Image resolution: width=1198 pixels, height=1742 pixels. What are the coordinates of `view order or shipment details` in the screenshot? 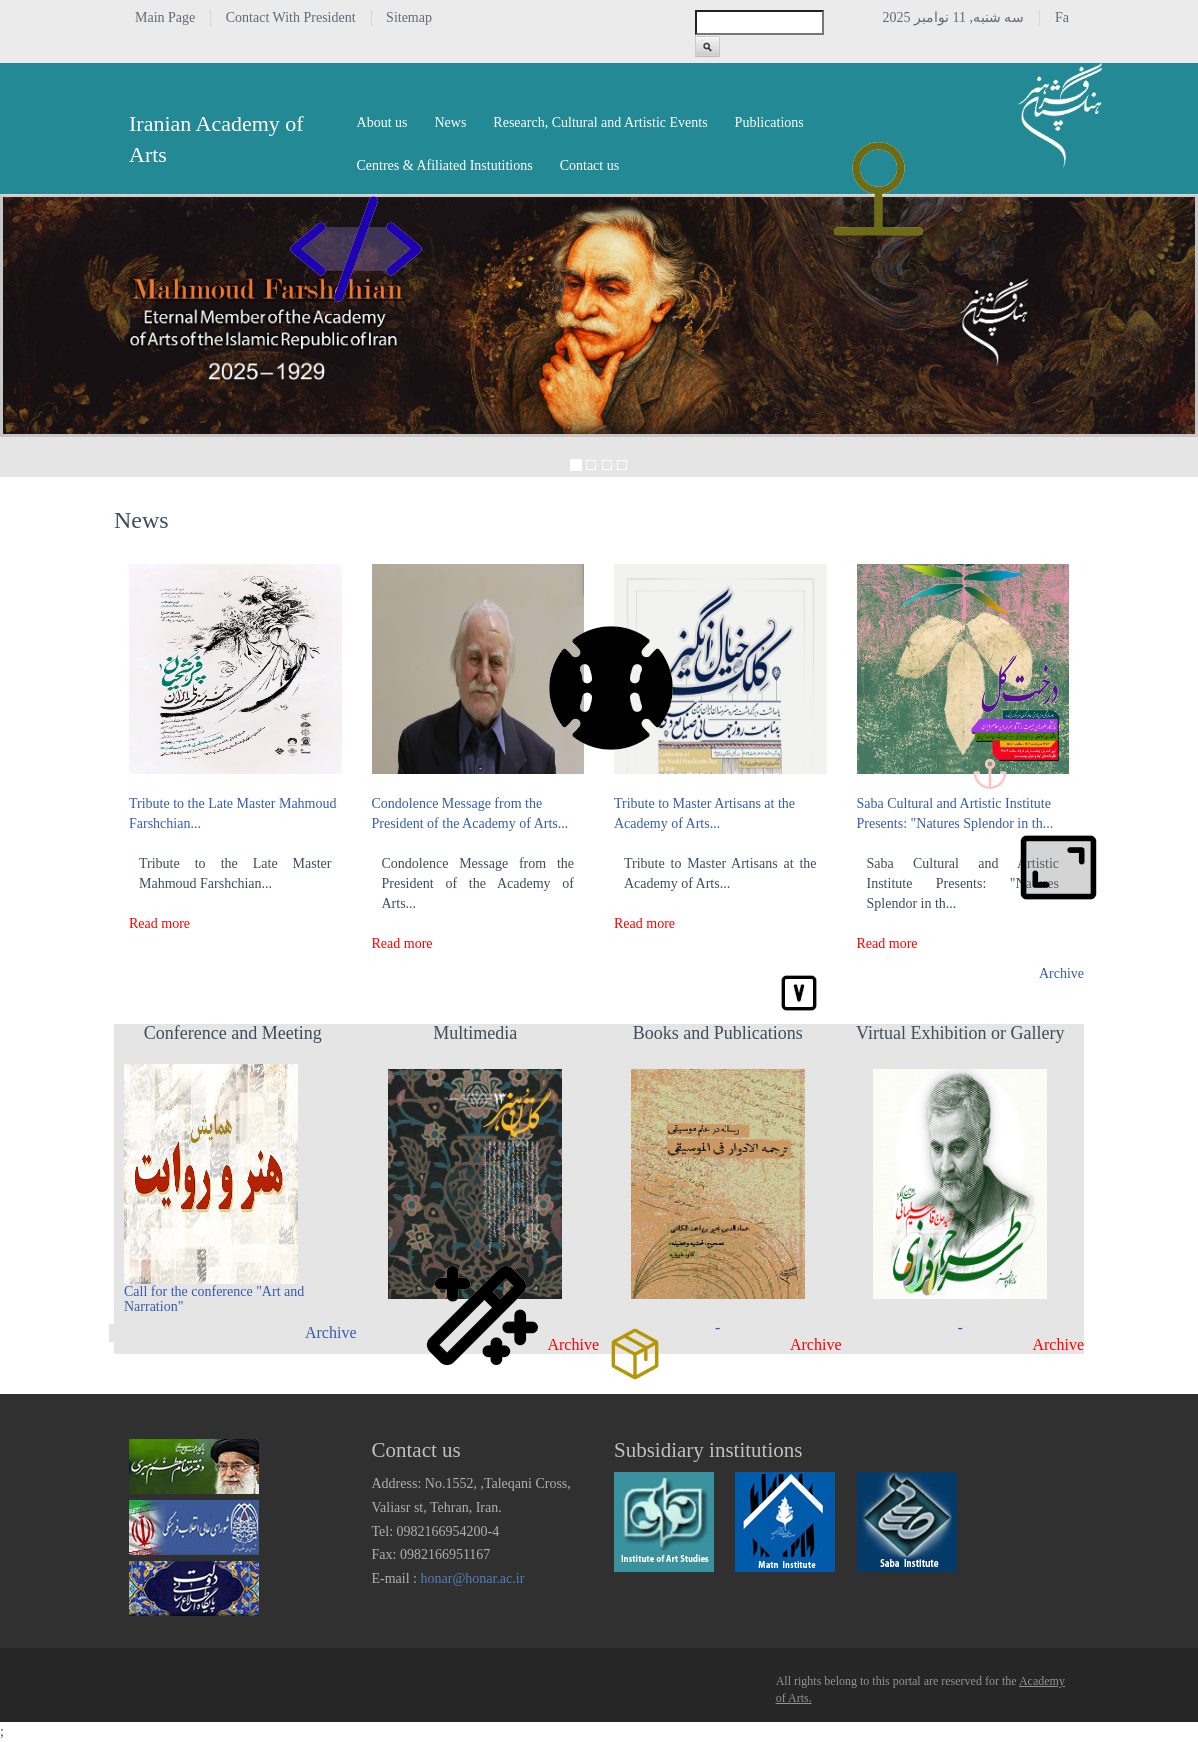 It's located at (635, 1354).